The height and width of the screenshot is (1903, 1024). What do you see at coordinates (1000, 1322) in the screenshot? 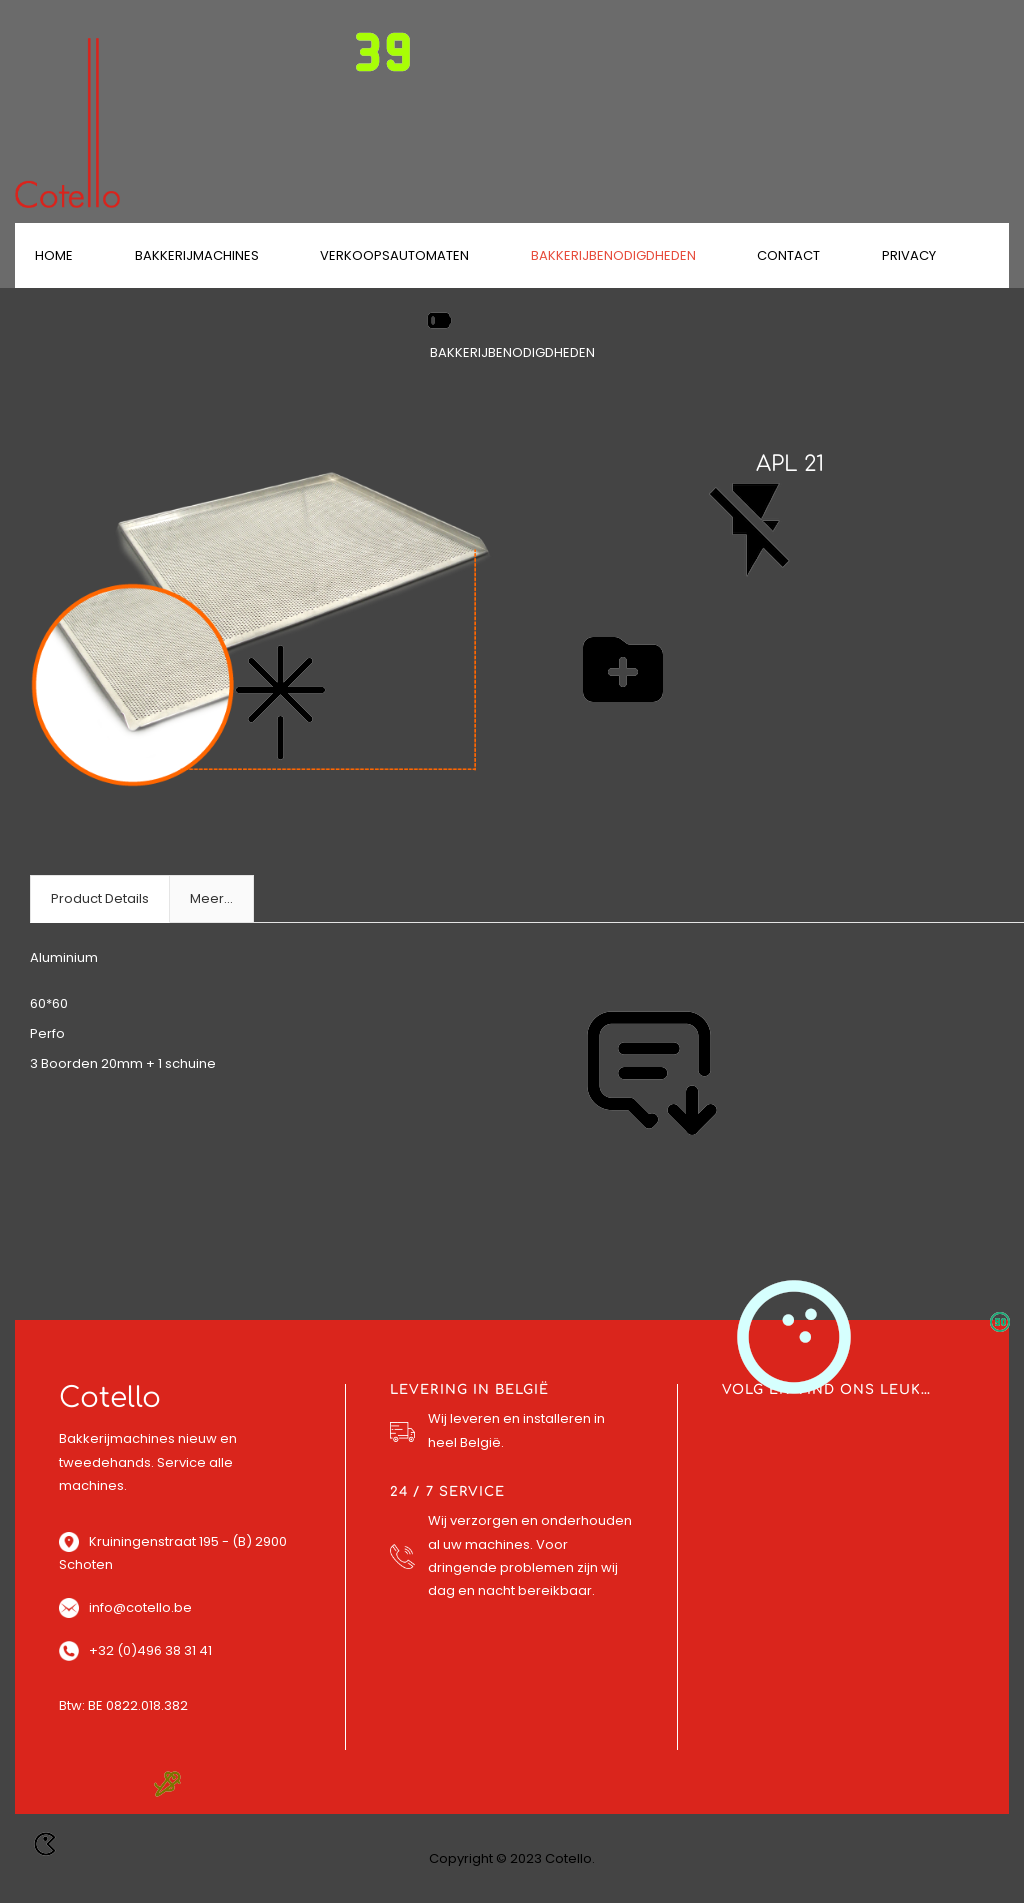
I see `set timer or duration for 90 seconds` at bounding box center [1000, 1322].